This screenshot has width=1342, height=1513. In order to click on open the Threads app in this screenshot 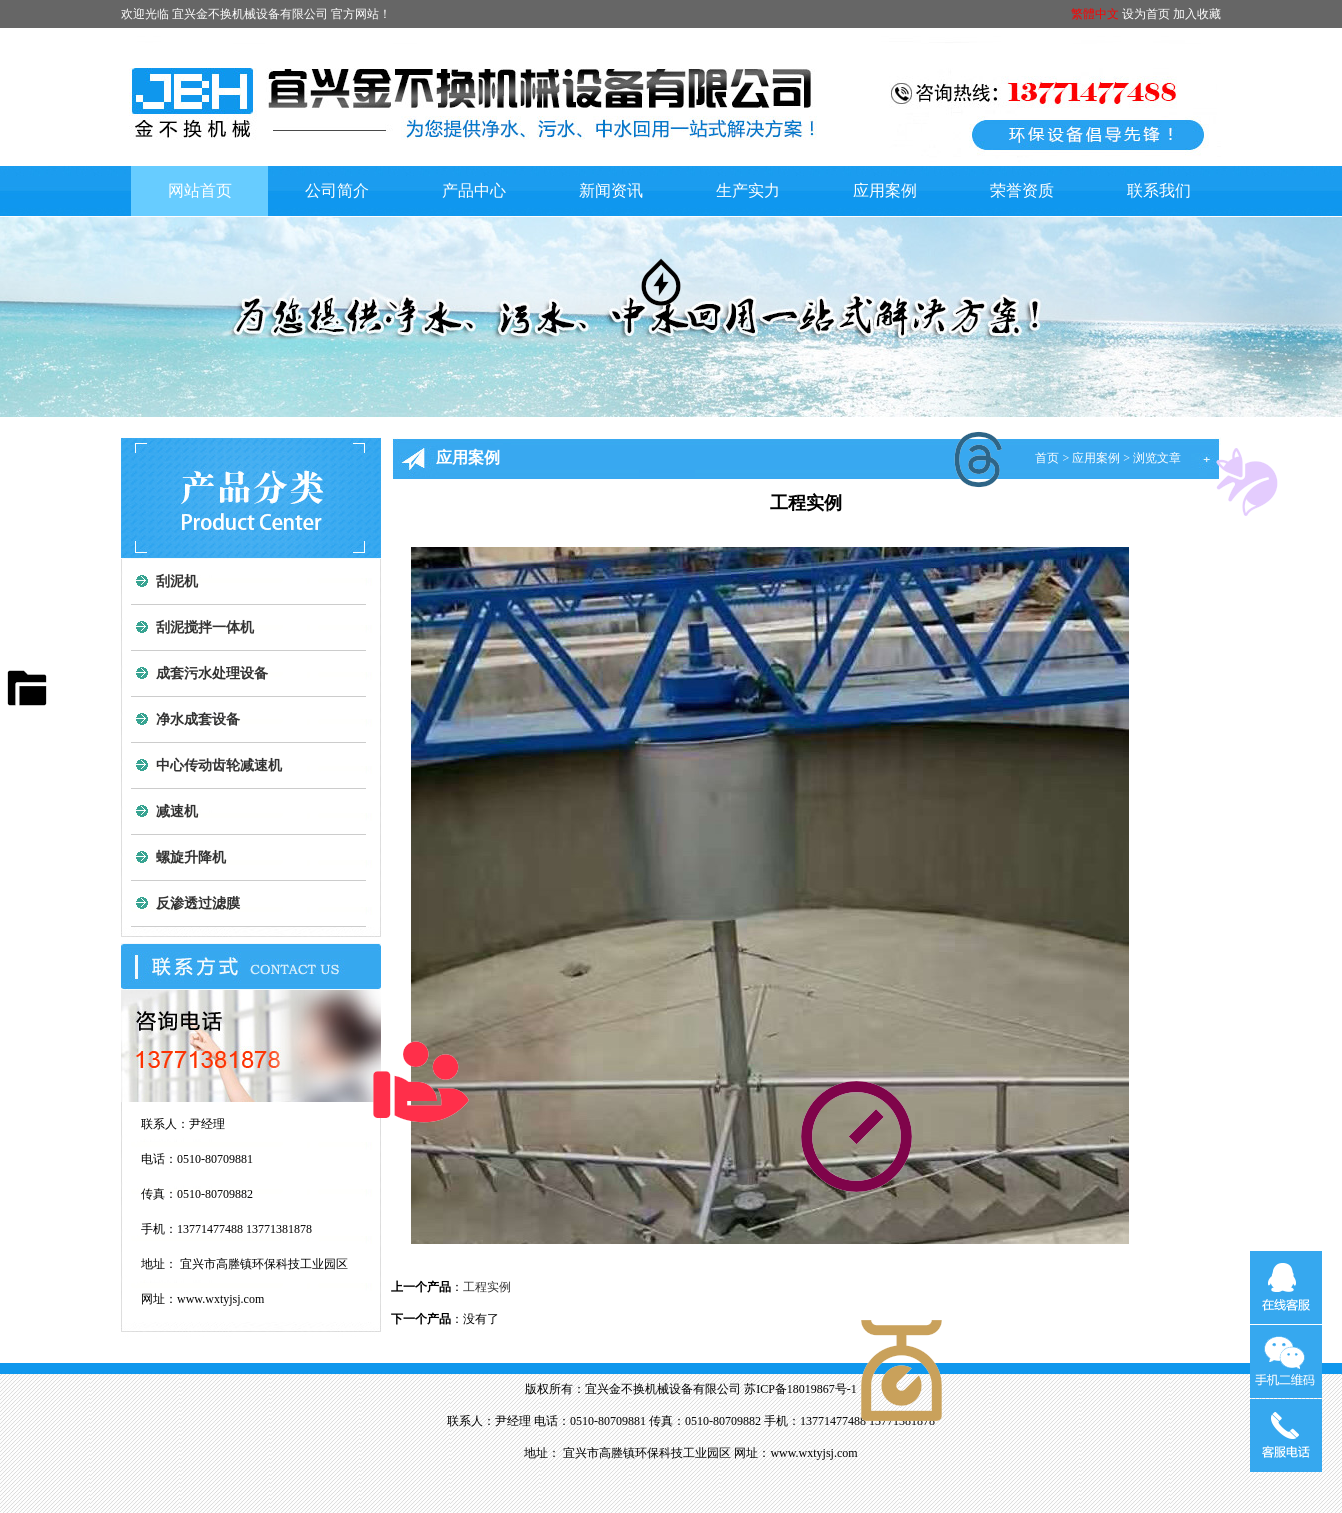, I will do `click(978, 459)`.